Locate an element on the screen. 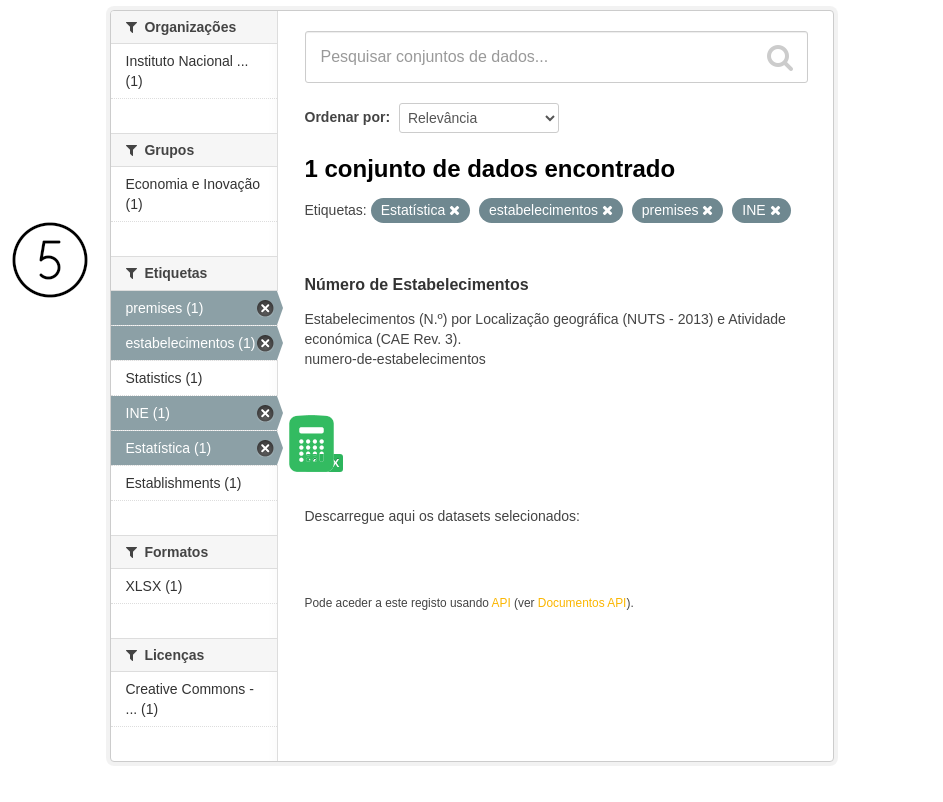 The width and height of the screenshot is (943, 802). indicates step 5 in a multi-step process is located at coordinates (50, 260).